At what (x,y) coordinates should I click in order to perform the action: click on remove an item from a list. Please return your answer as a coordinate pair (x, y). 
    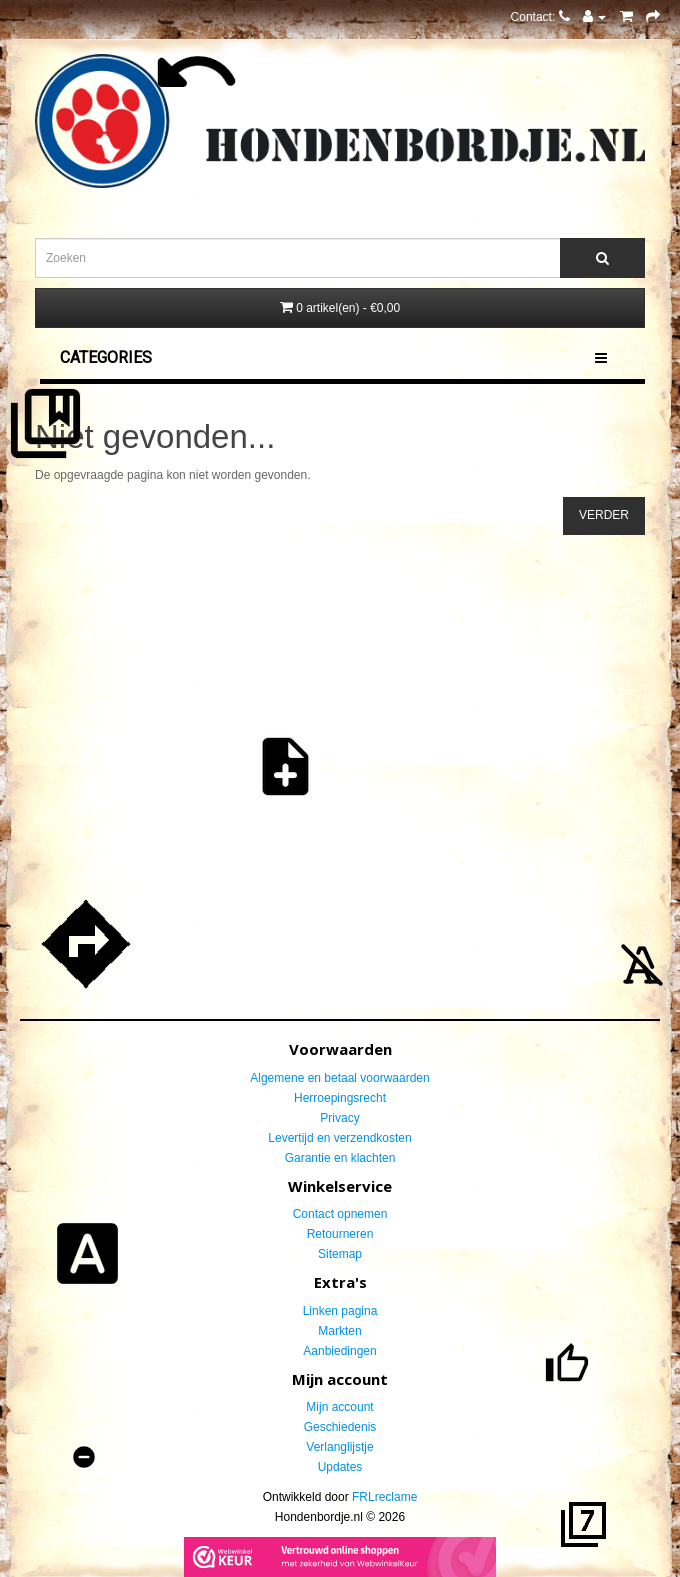
    Looking at the image, I should click on (84, 1457).